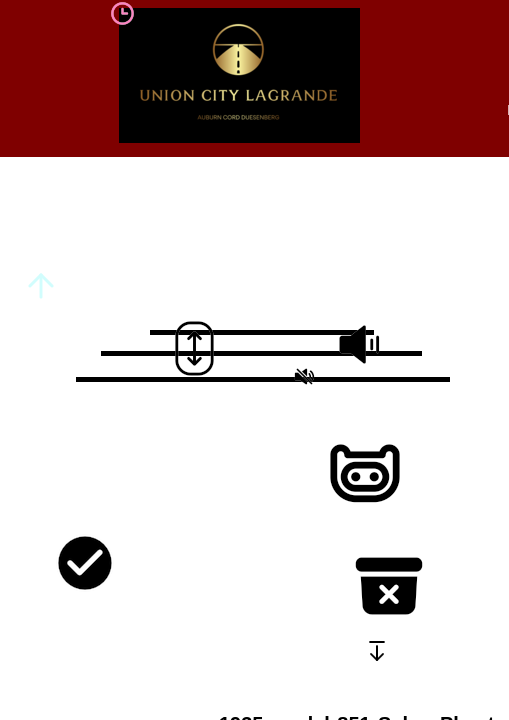 This screenshot has height=720, width=509. What do you see at coordinates (122, 13) in the screenshot?
I see `view time or clock settings` at bounding box center [122, 13].